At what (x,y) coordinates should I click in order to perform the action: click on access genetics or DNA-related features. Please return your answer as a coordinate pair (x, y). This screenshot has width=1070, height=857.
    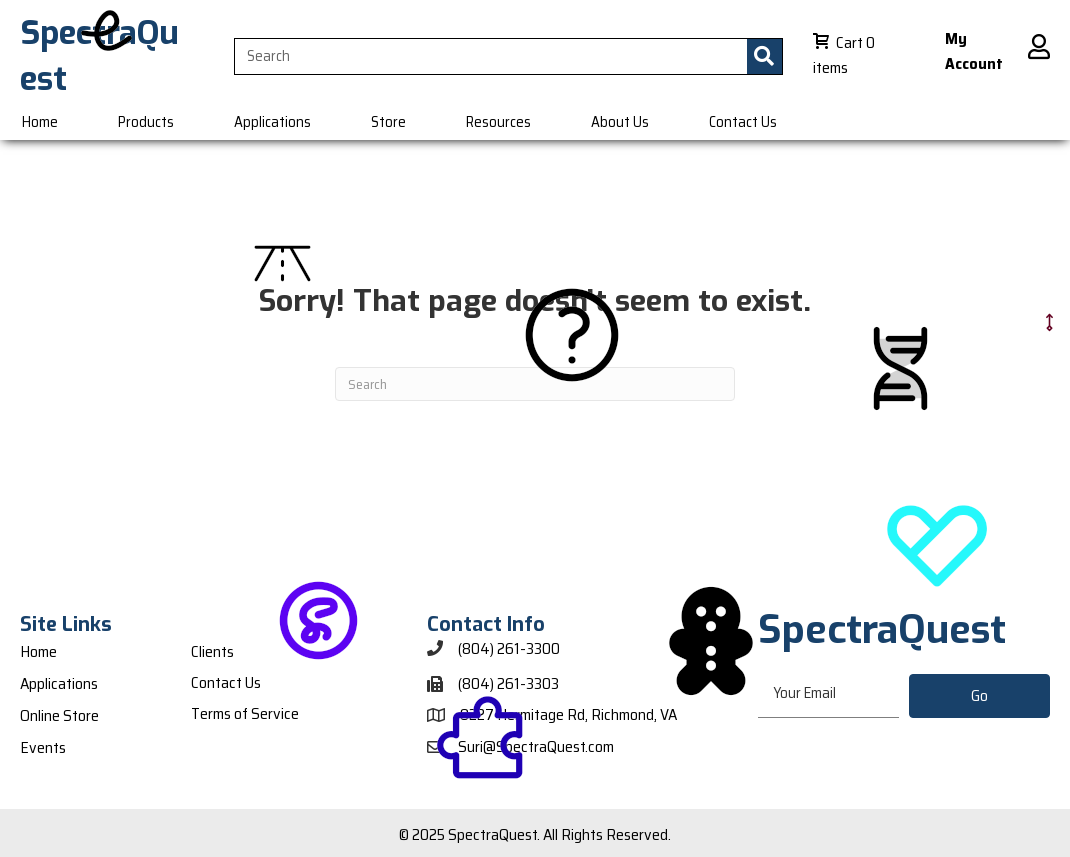
    Looking at the image, I should click on (900, 368).